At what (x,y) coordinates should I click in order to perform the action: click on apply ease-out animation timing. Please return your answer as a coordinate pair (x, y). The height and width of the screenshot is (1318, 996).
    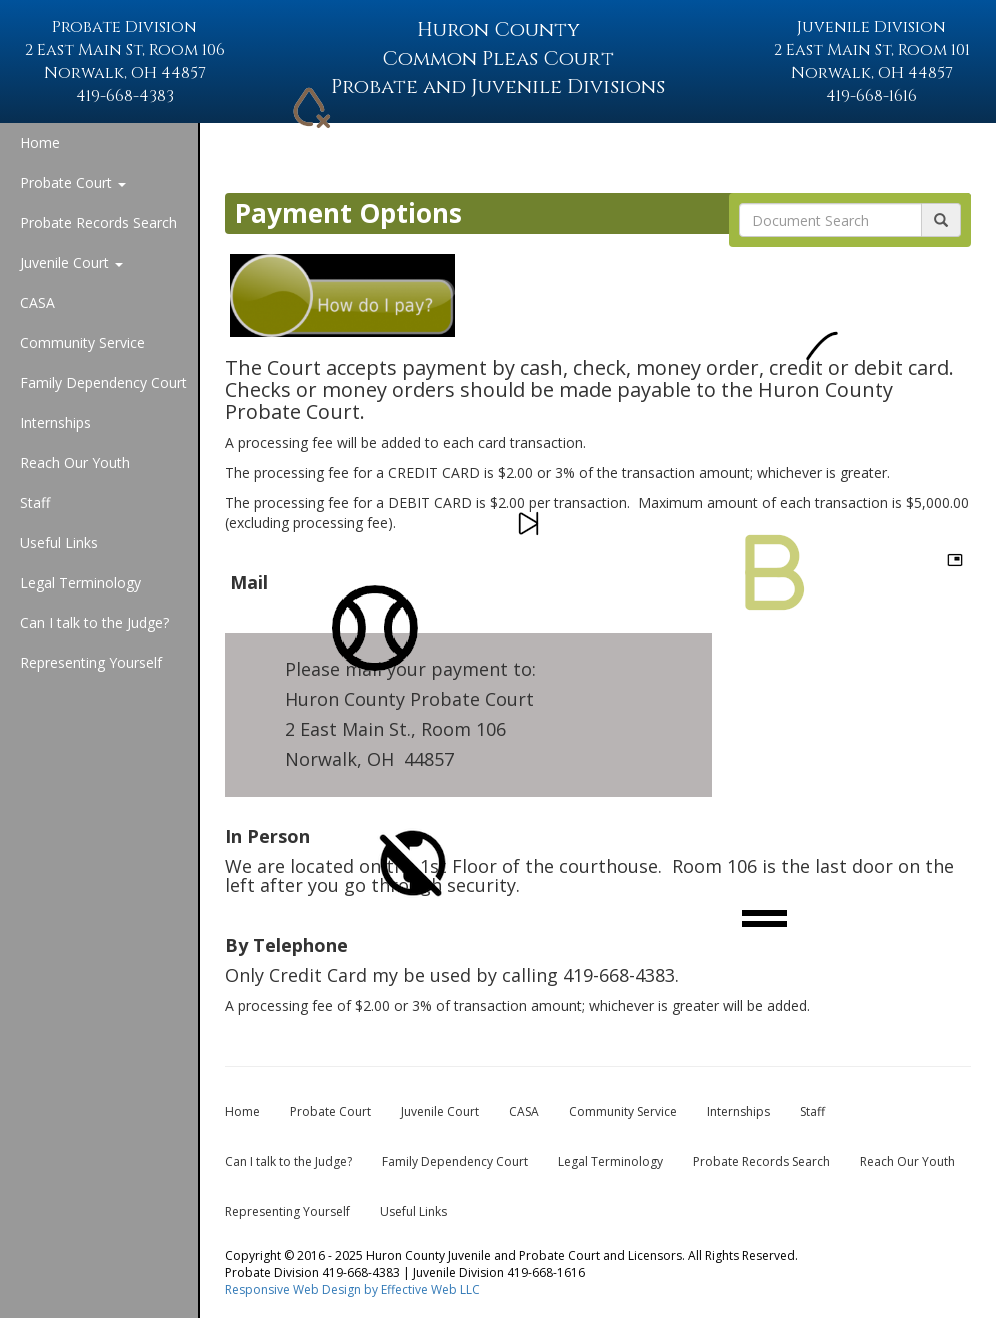
    Looking at the image, I should click on (822, 346).